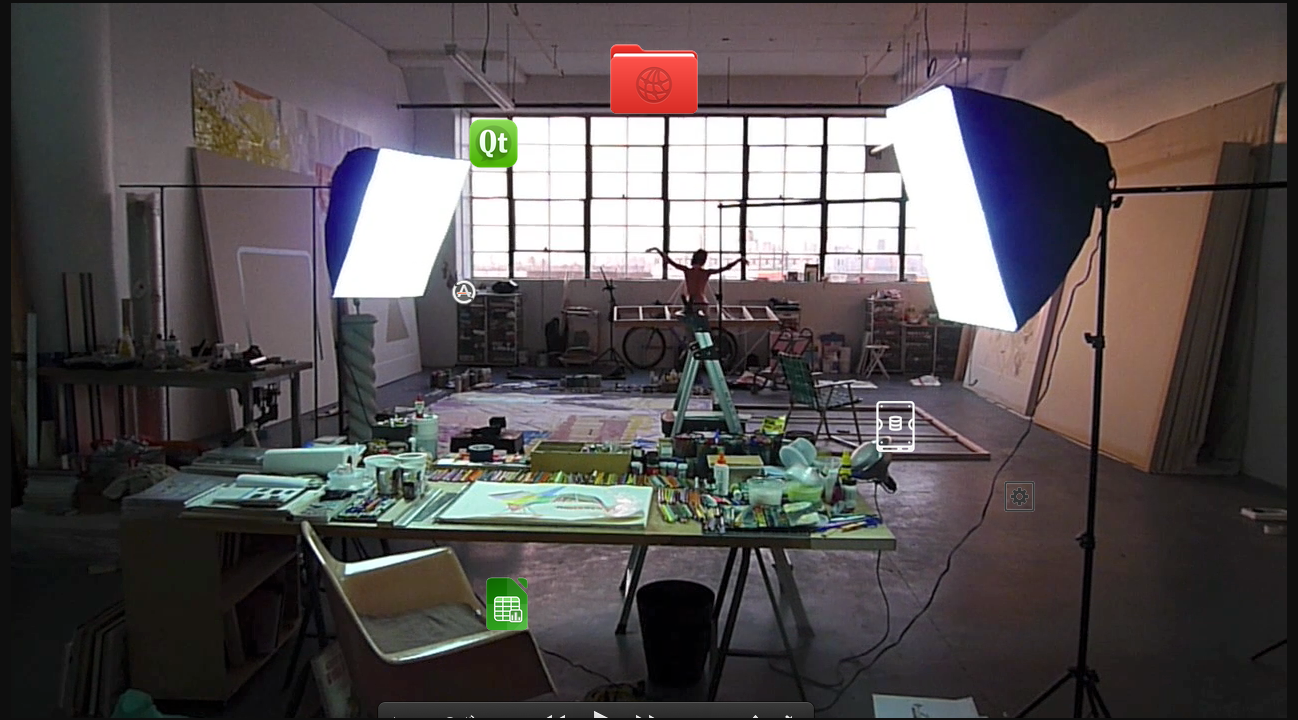 Image resolution: width=1298 pixels, height=720 pixels. What do you see at coordinates (507, 604) in the screenshot?
I see `open LibreOffice Calc spreadsheet application` at bounding box center [507, 604].